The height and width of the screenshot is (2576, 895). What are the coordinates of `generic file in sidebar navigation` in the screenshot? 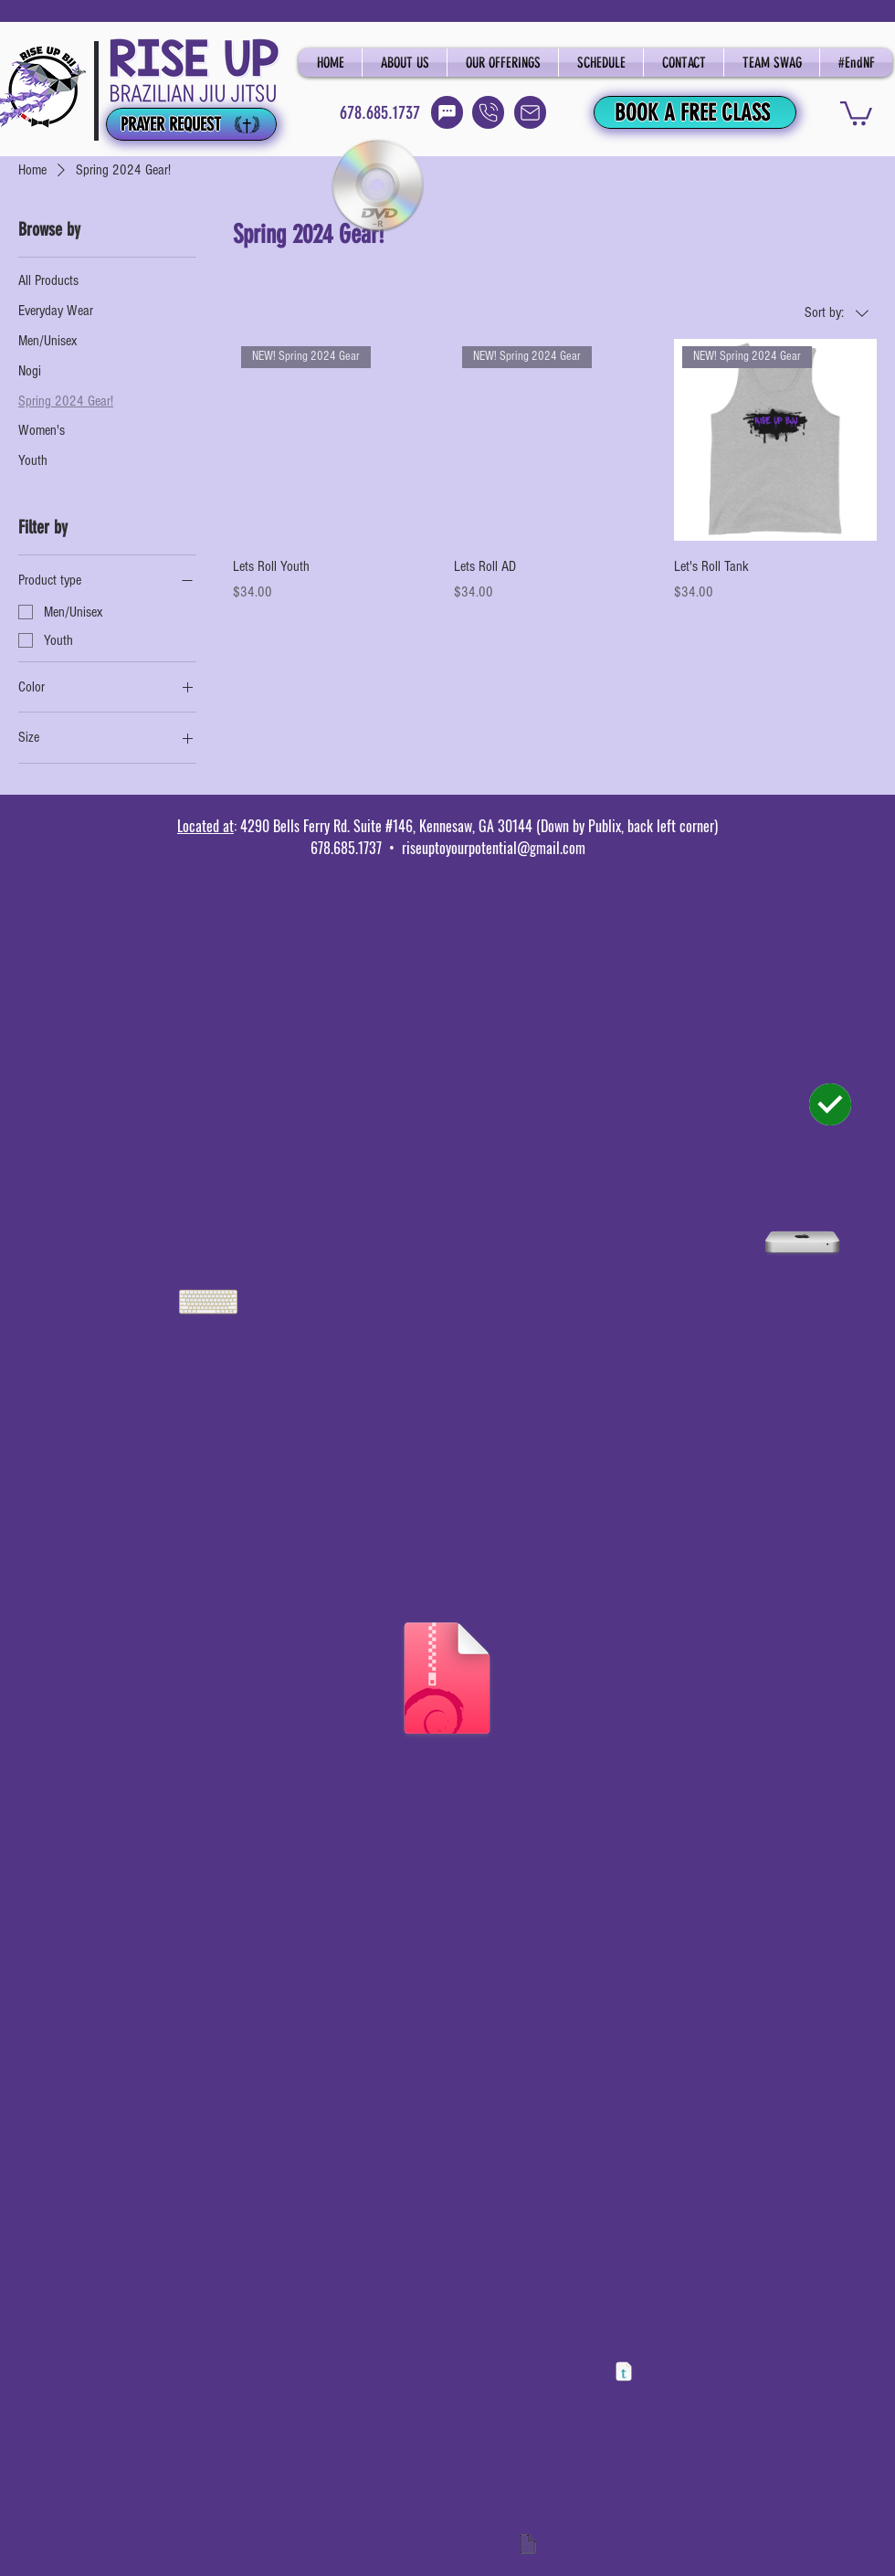 It's located at (528, 2544).